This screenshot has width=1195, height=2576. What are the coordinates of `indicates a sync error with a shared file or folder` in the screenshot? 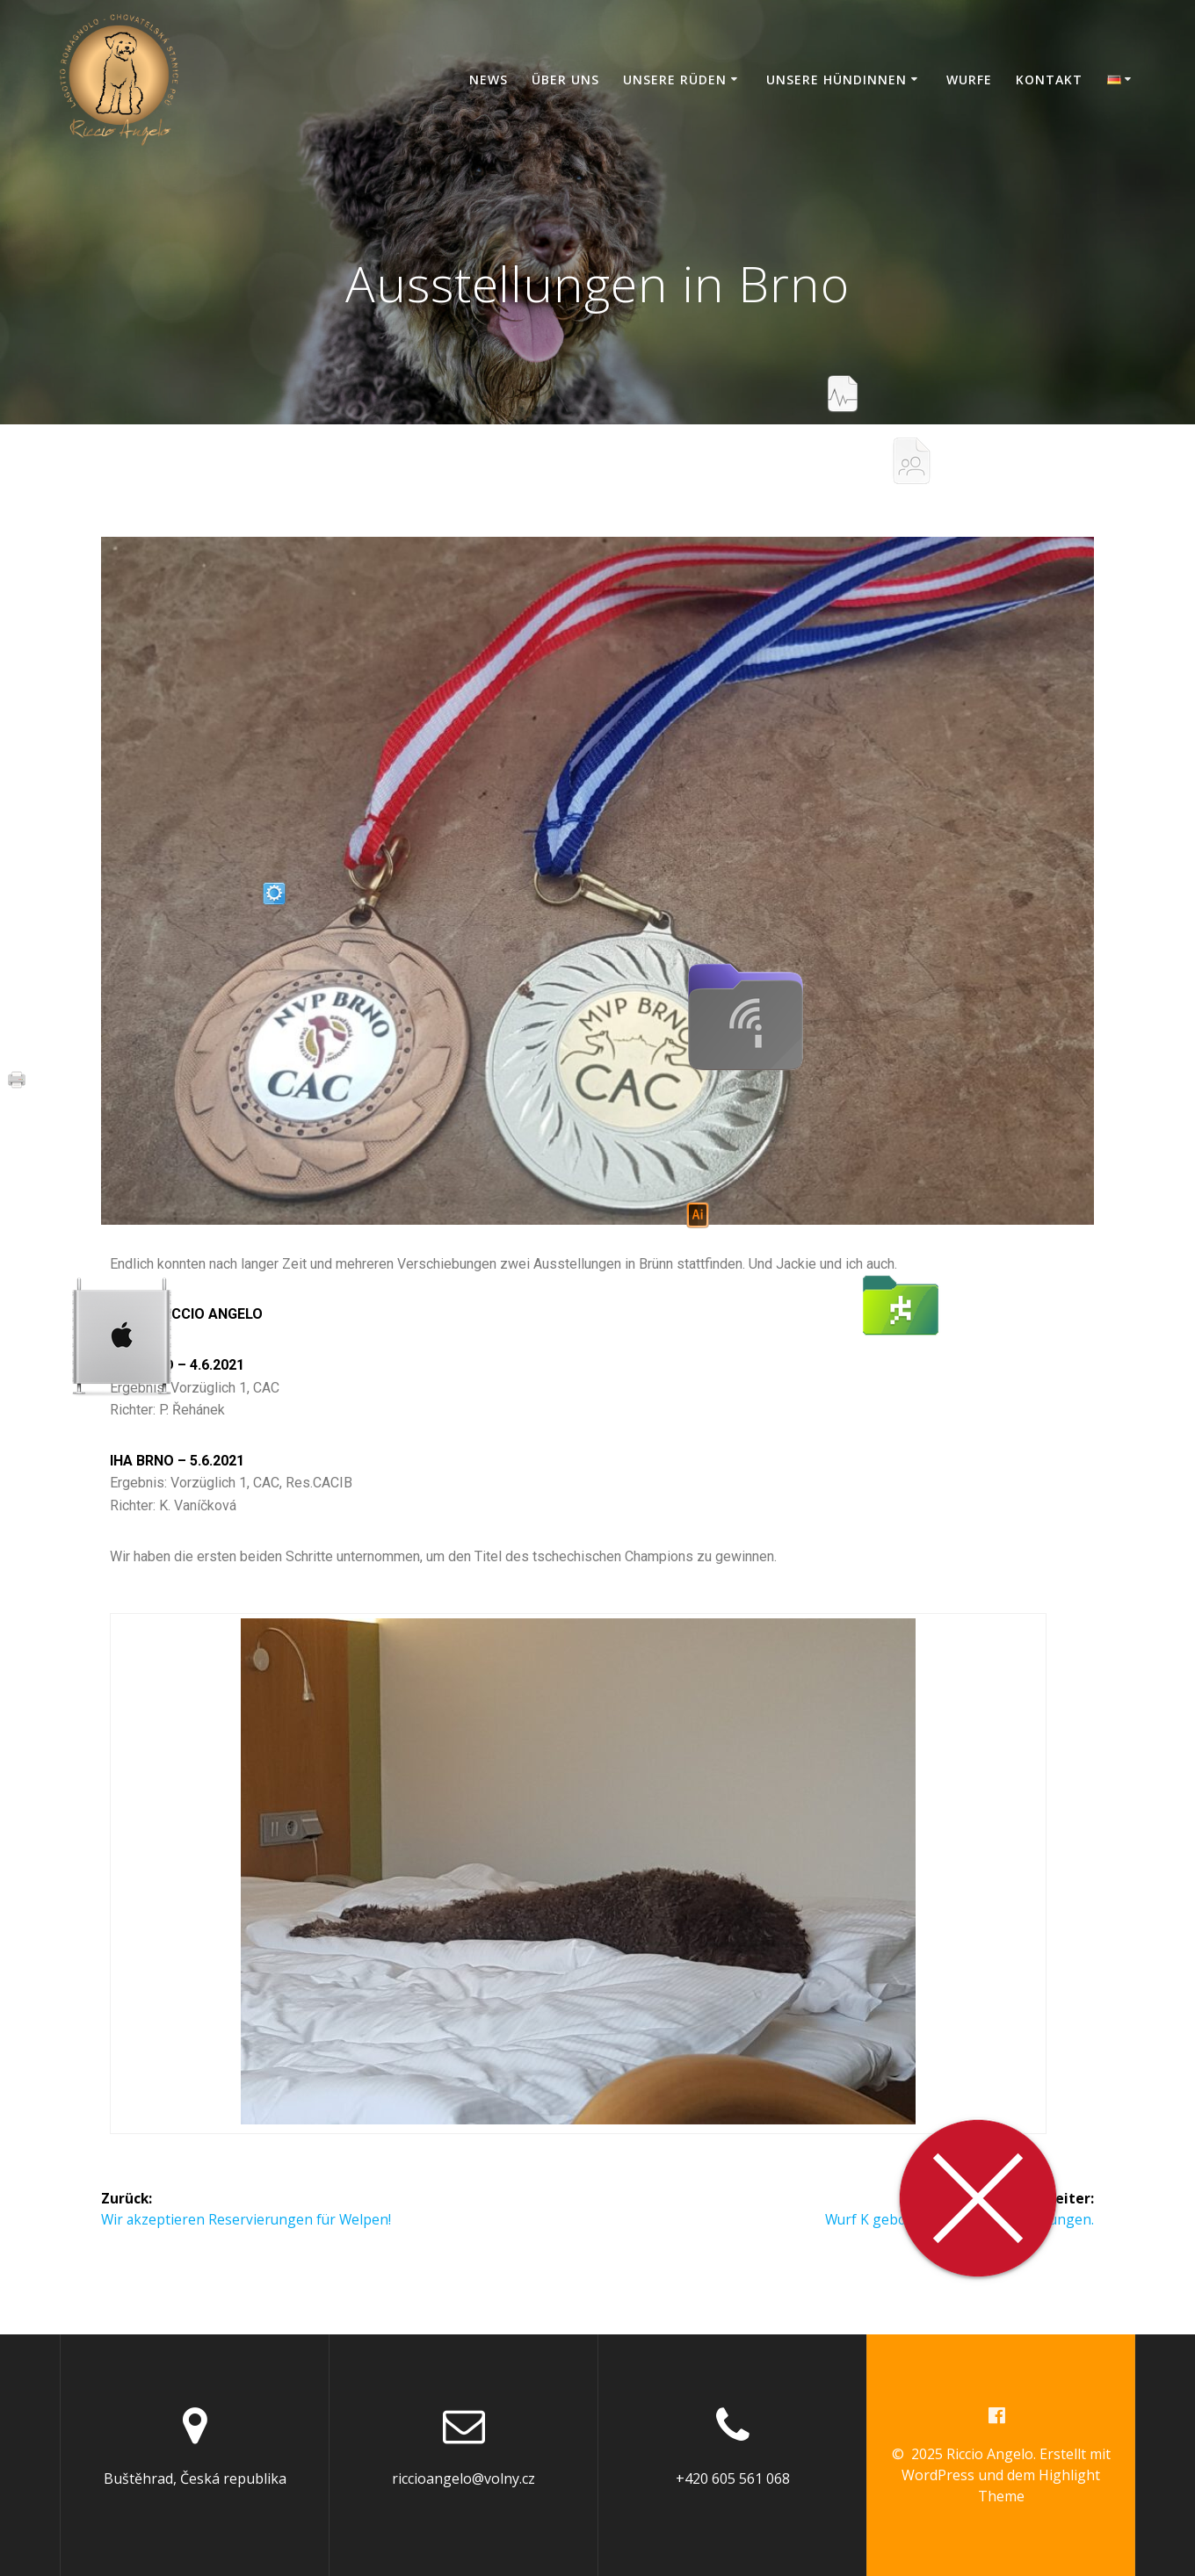 It's located at (978, 2198).